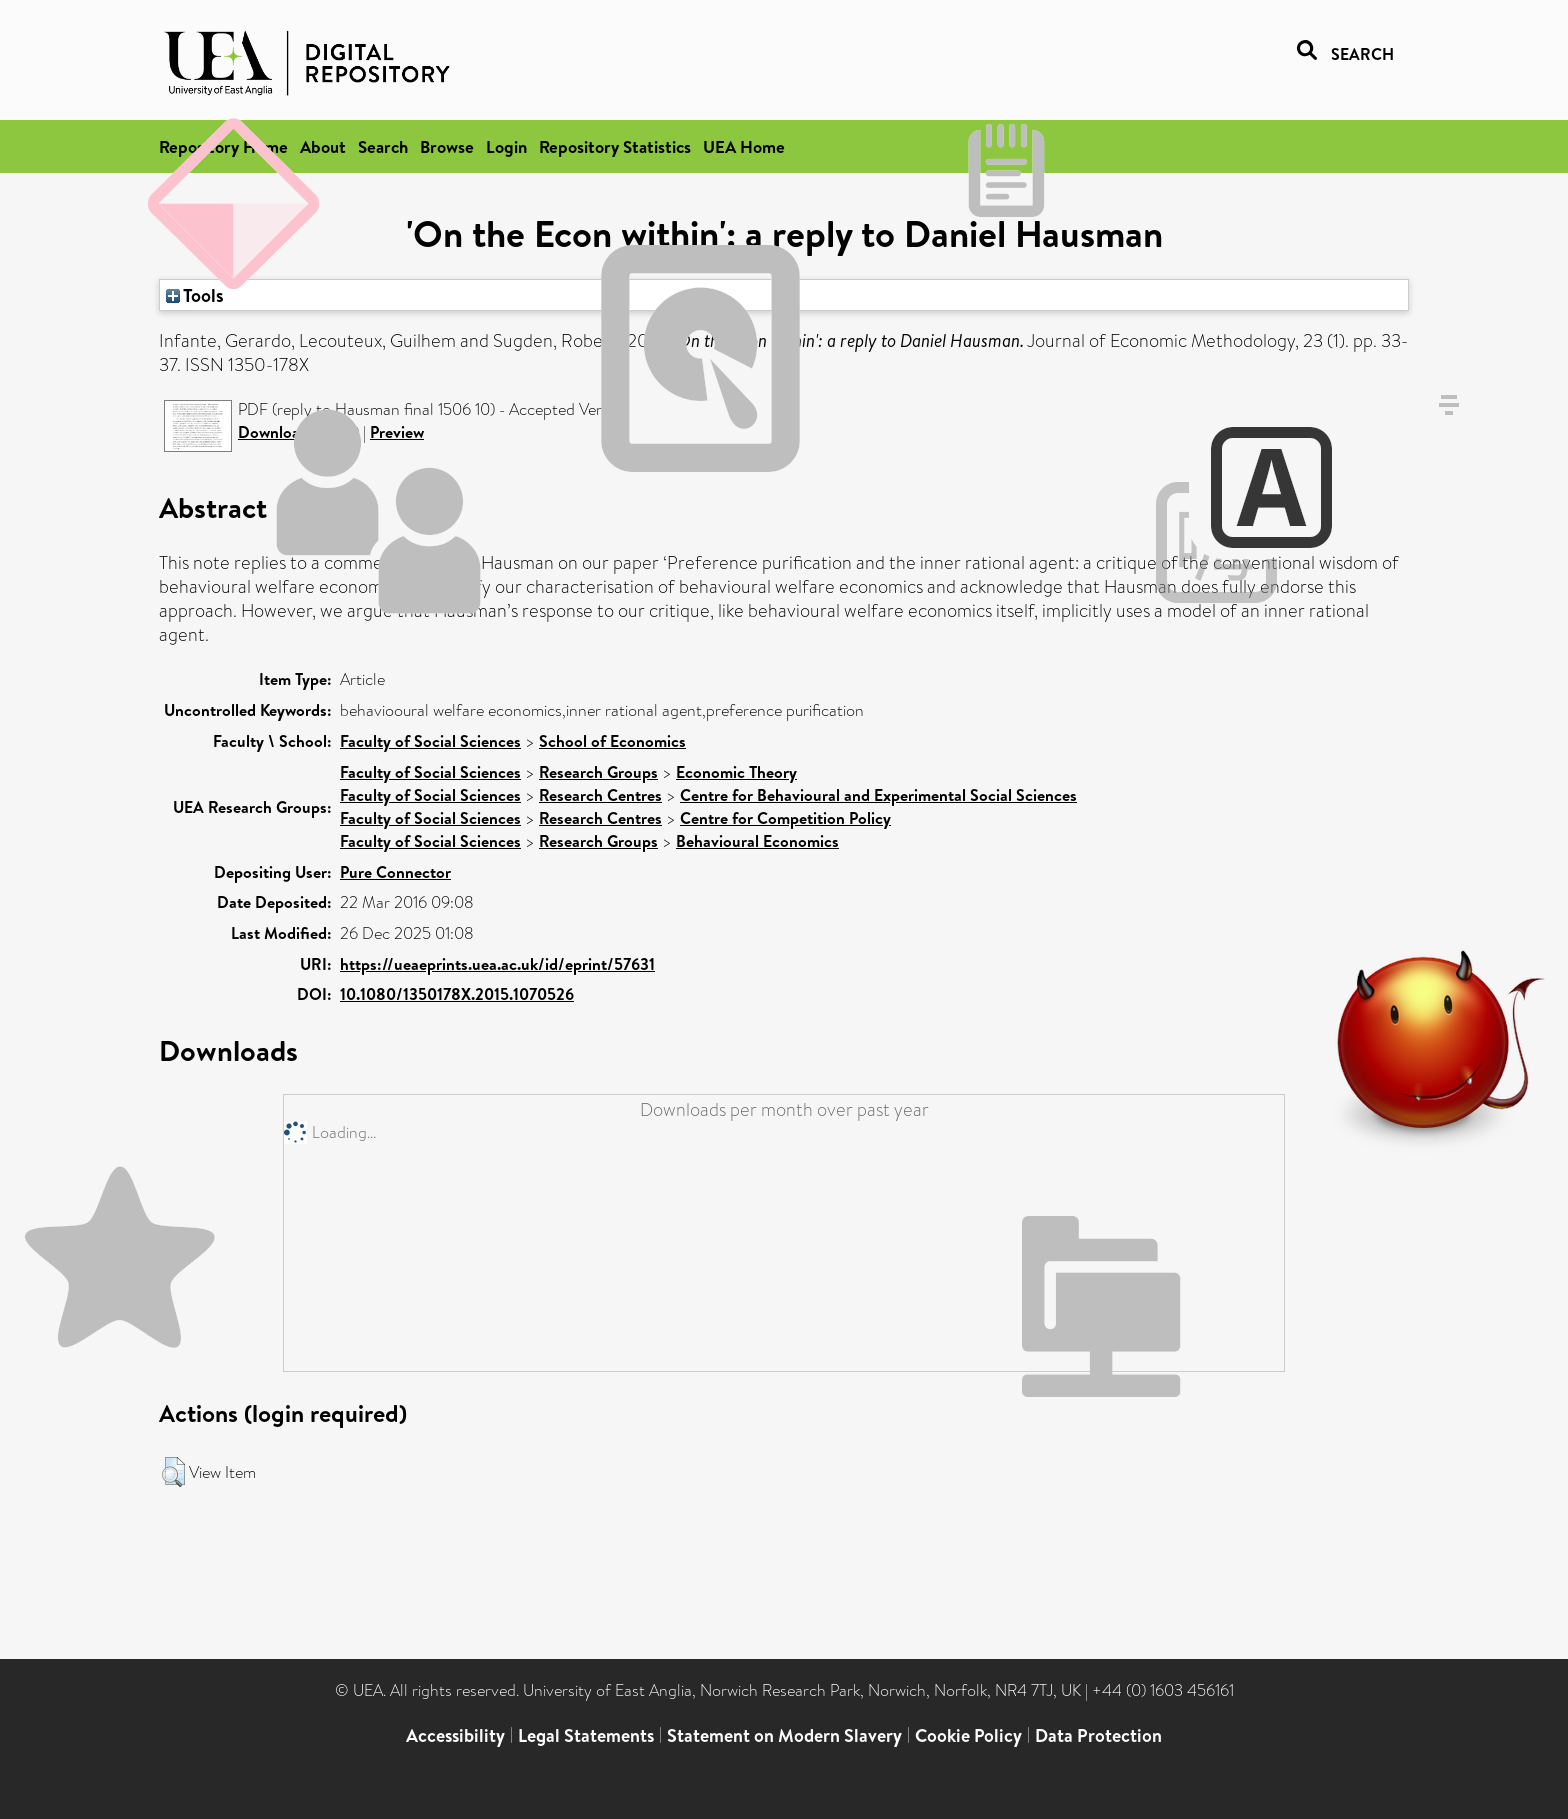  I want to click on manage user accounts, so click(378, 511).